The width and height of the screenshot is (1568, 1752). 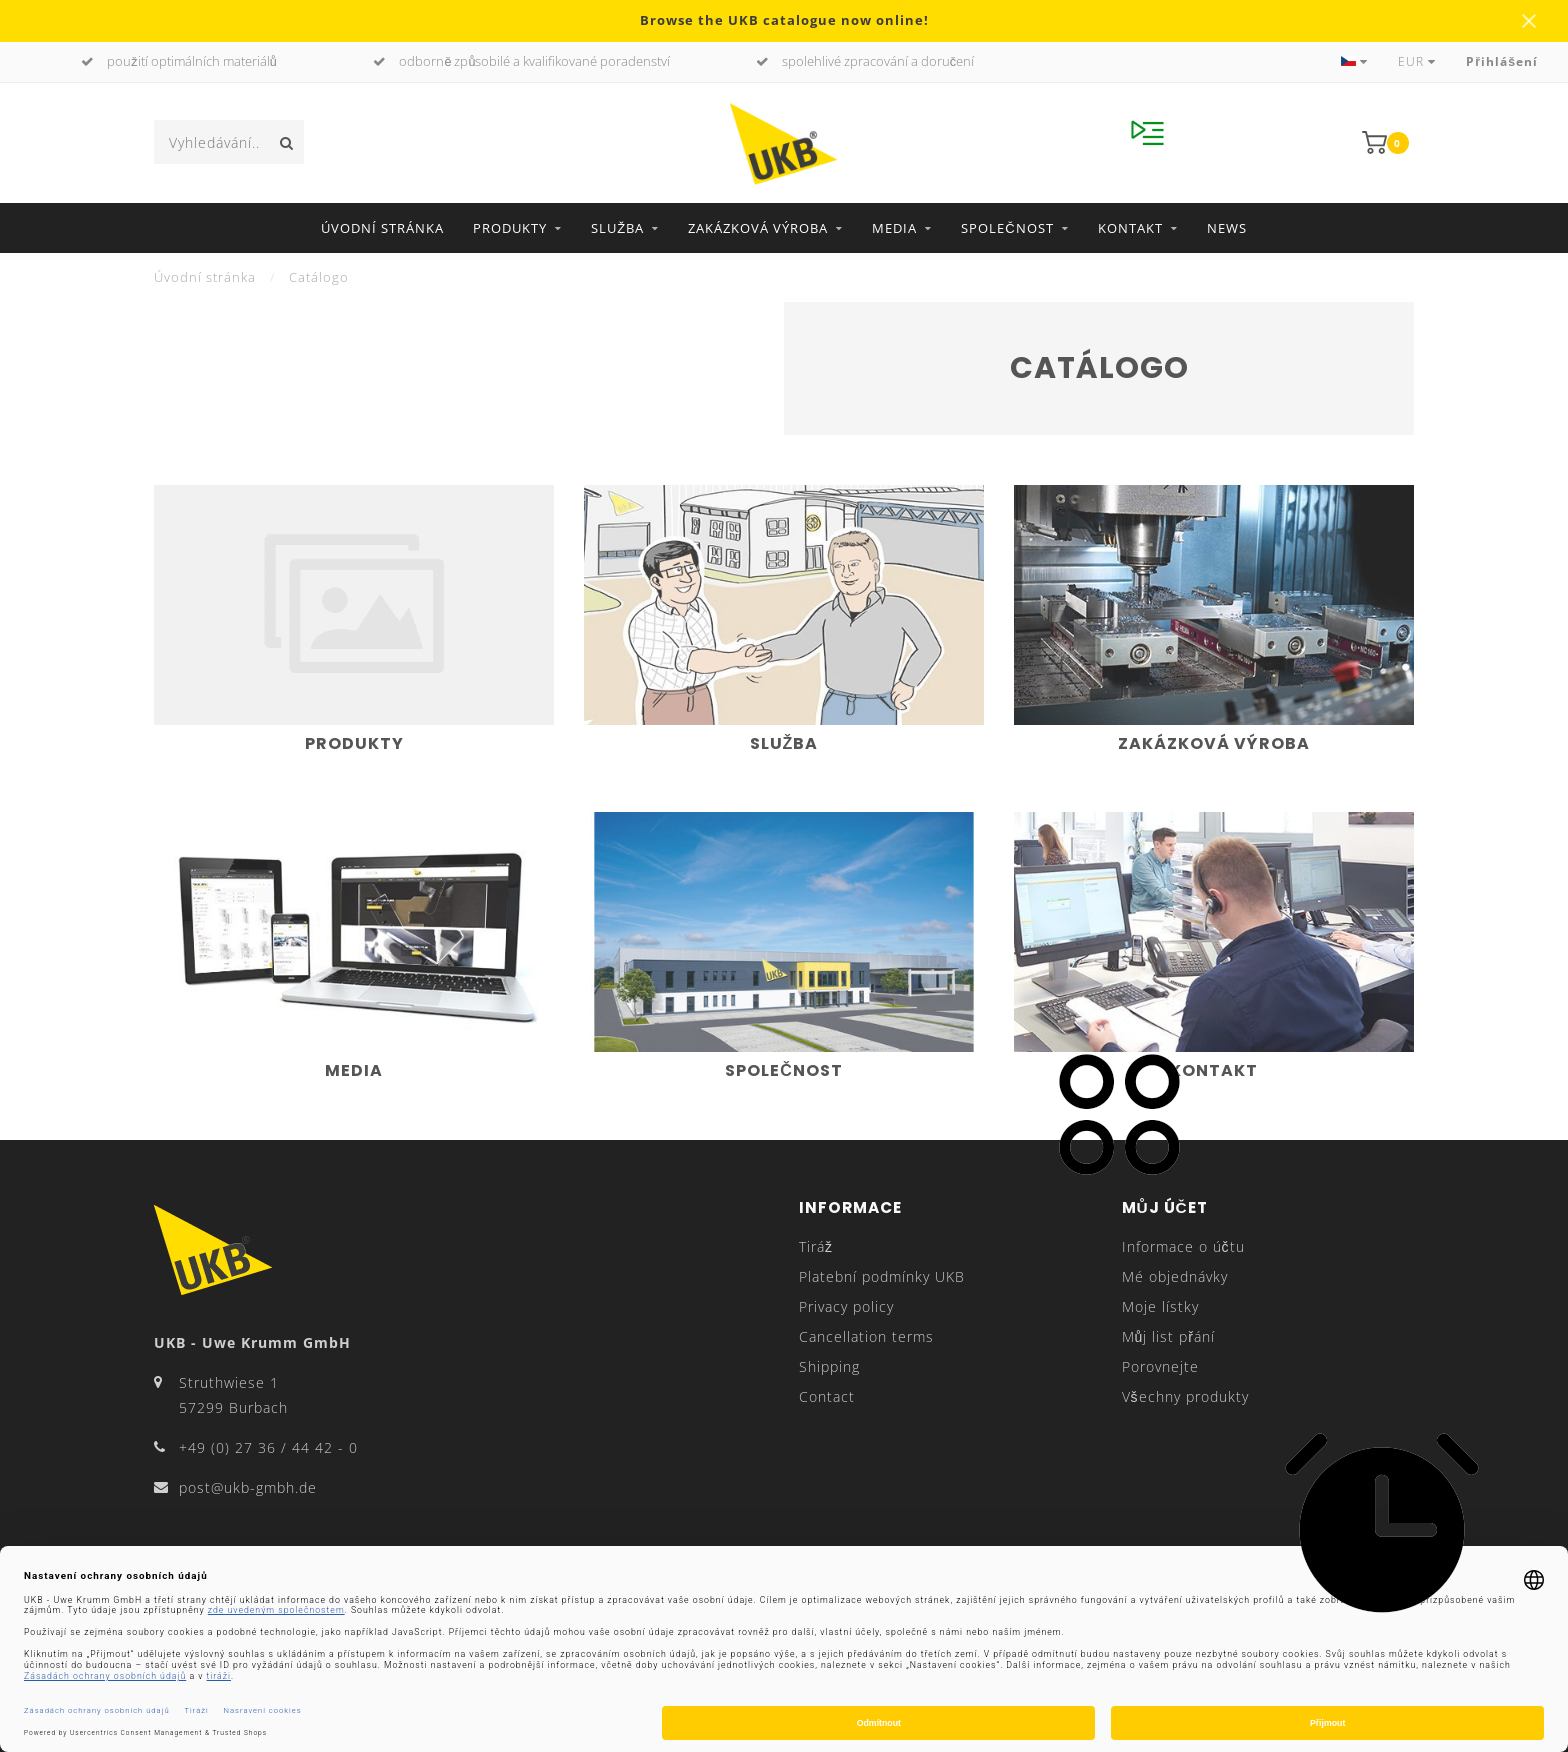 I want to click on step through code one line at a time during debugging, so click(x=1147, y=133).